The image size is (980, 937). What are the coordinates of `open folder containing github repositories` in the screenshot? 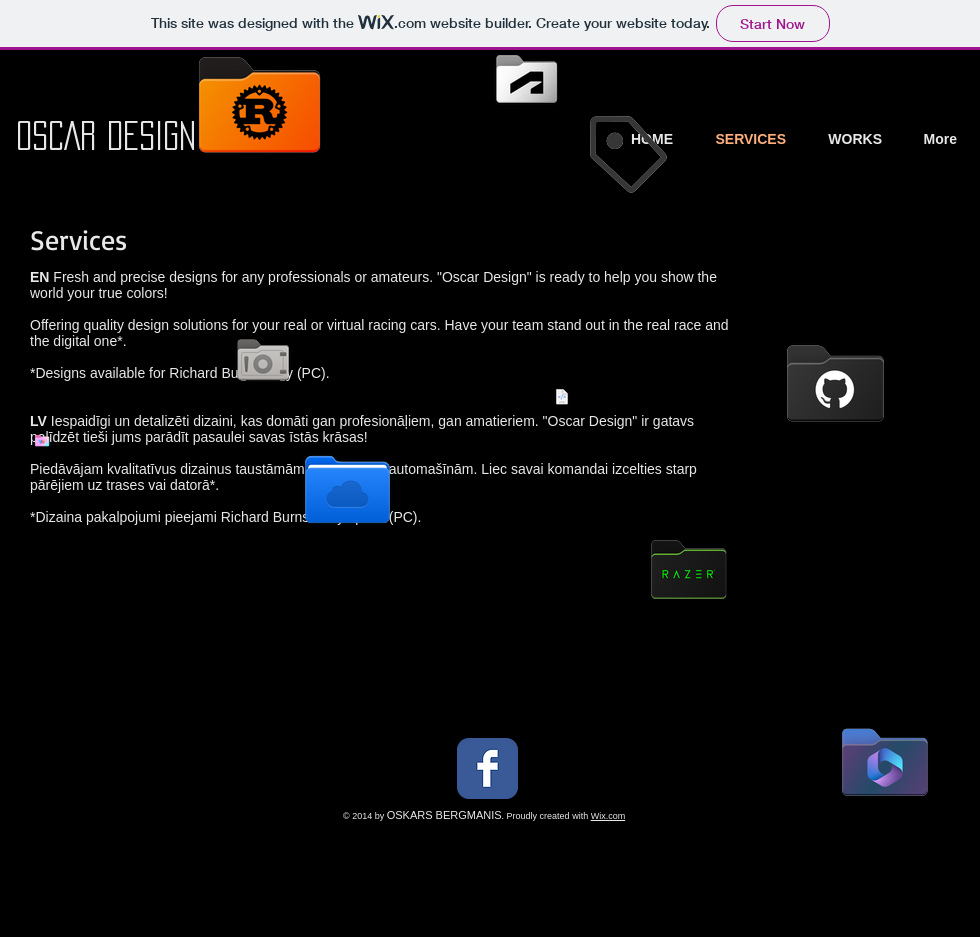 It's located at (835, 386).